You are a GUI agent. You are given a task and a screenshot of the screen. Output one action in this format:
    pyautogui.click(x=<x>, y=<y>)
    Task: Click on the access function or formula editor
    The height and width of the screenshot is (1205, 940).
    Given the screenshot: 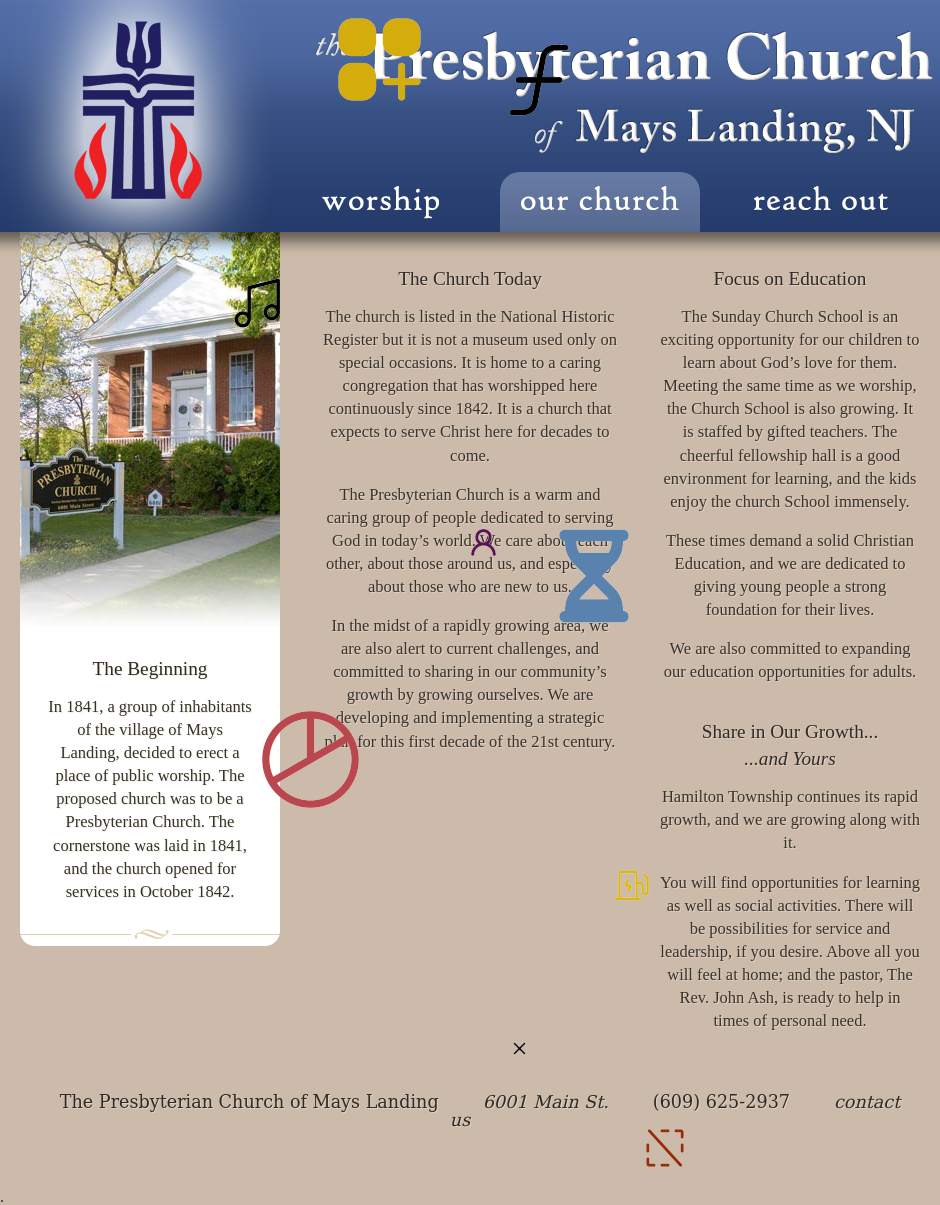 What is the action you would take?
    pyautogui.click(x=539, y=80)
    